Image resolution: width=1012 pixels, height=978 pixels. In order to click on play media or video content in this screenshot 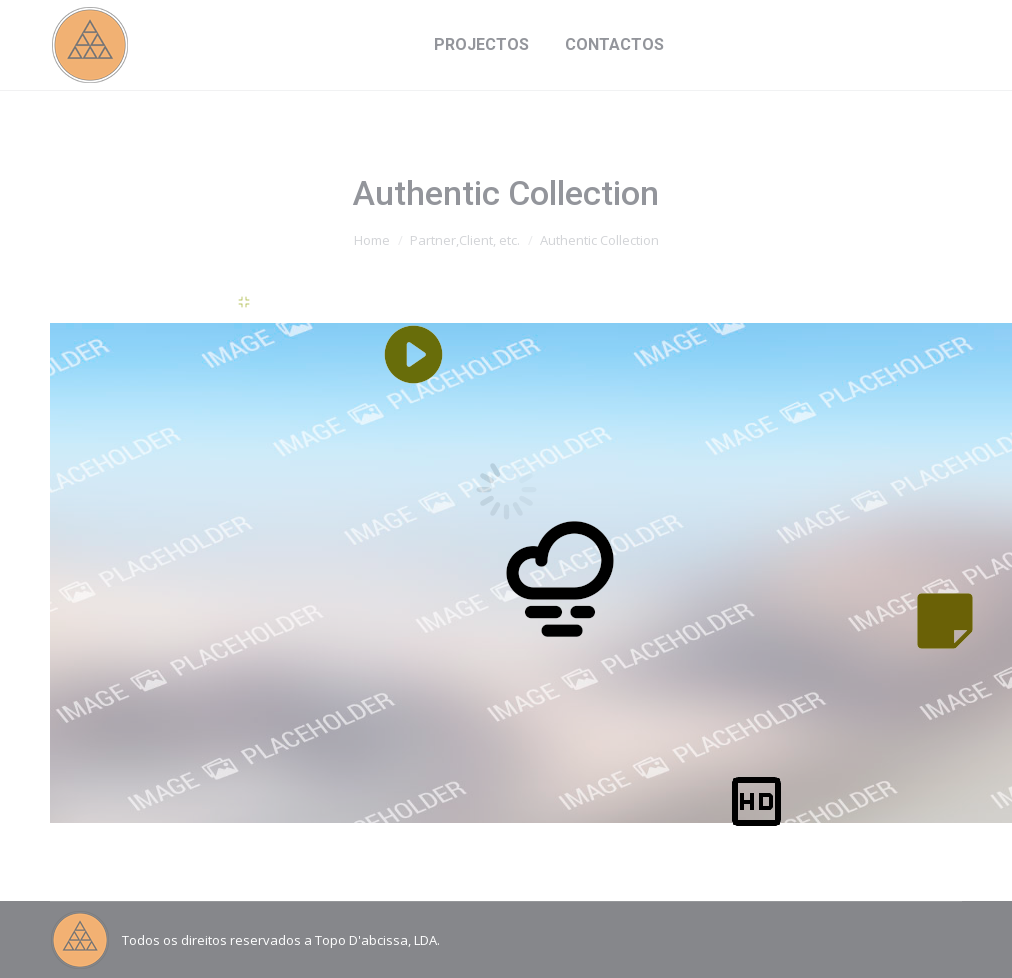, I will do `click(413, 354)`.